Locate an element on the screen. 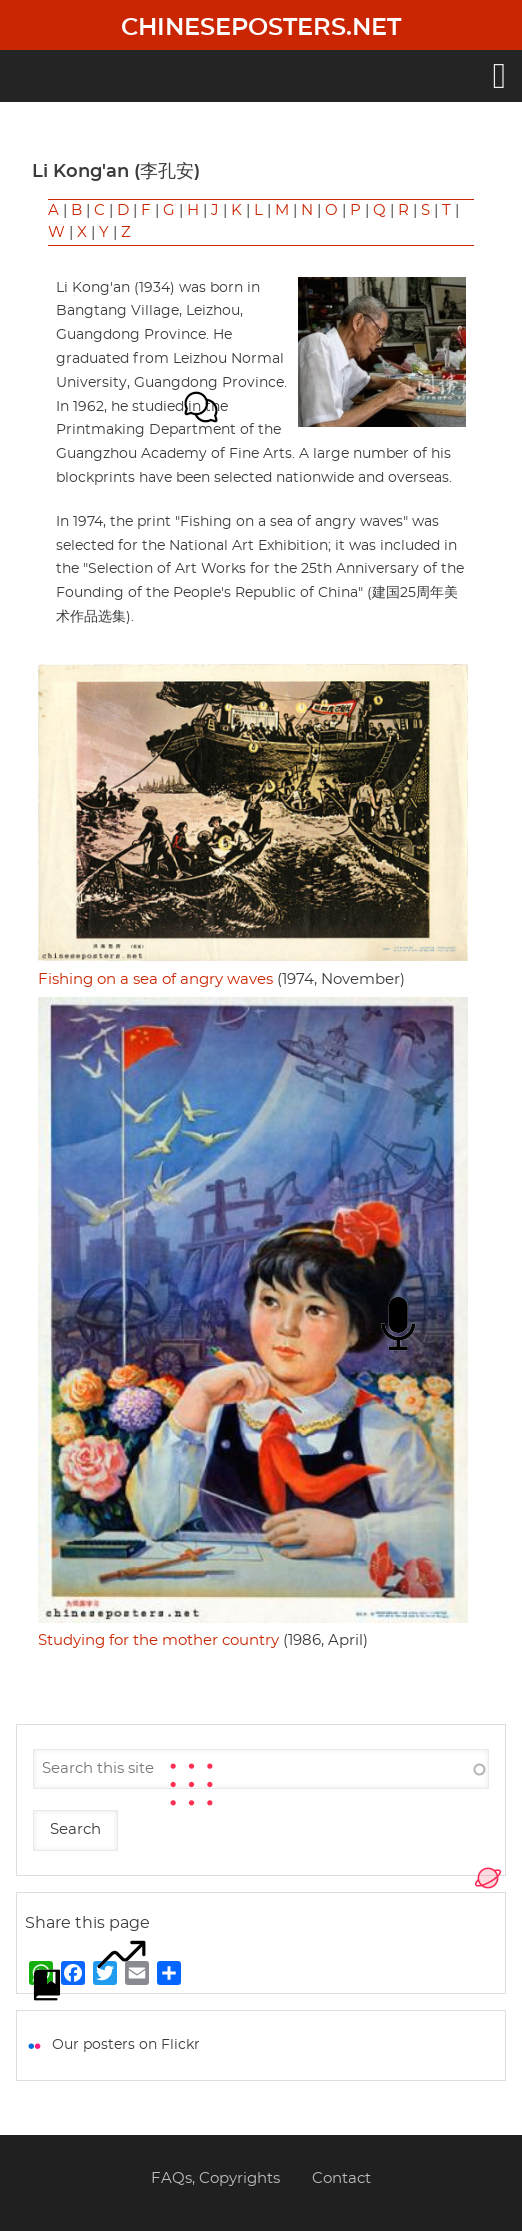 This screenshot has width=522, height=2231. access your bookmarked reading list is located at coordinates (47, 1985).